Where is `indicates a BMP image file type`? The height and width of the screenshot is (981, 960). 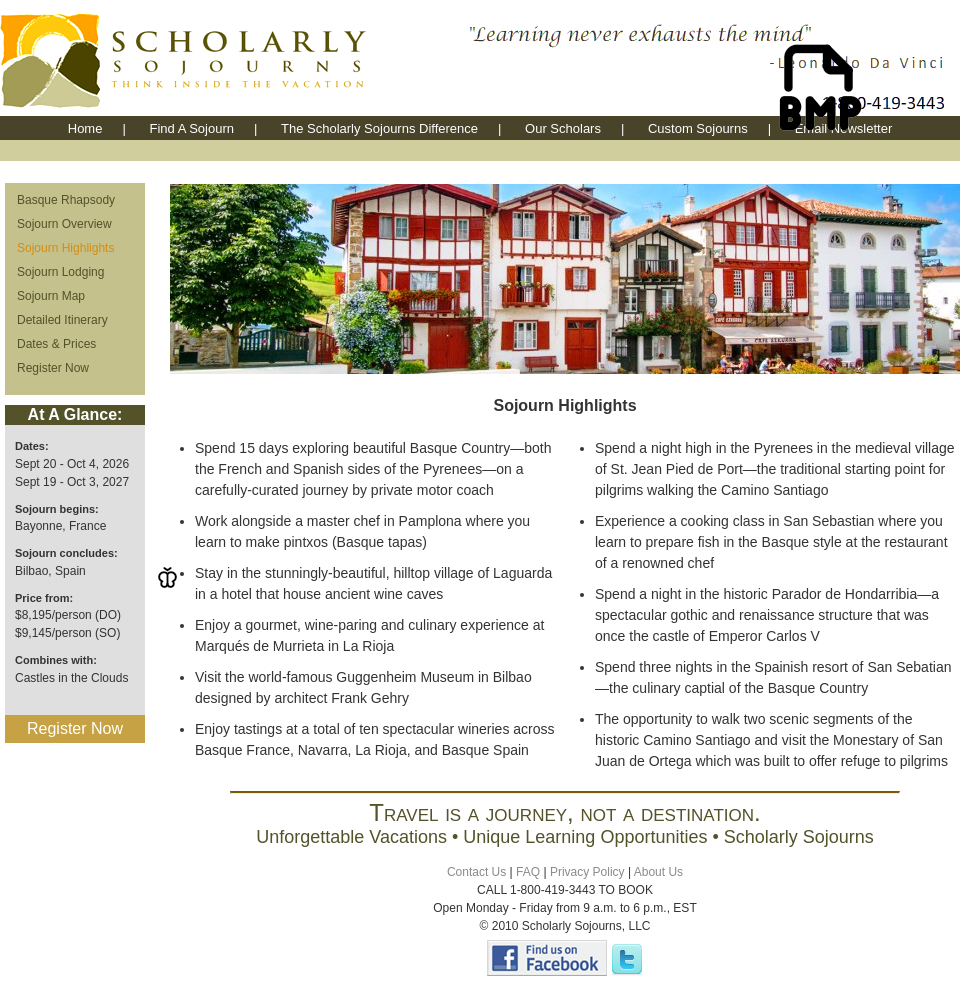
indicates a BMP image file type is located at coordinates (818, 87).